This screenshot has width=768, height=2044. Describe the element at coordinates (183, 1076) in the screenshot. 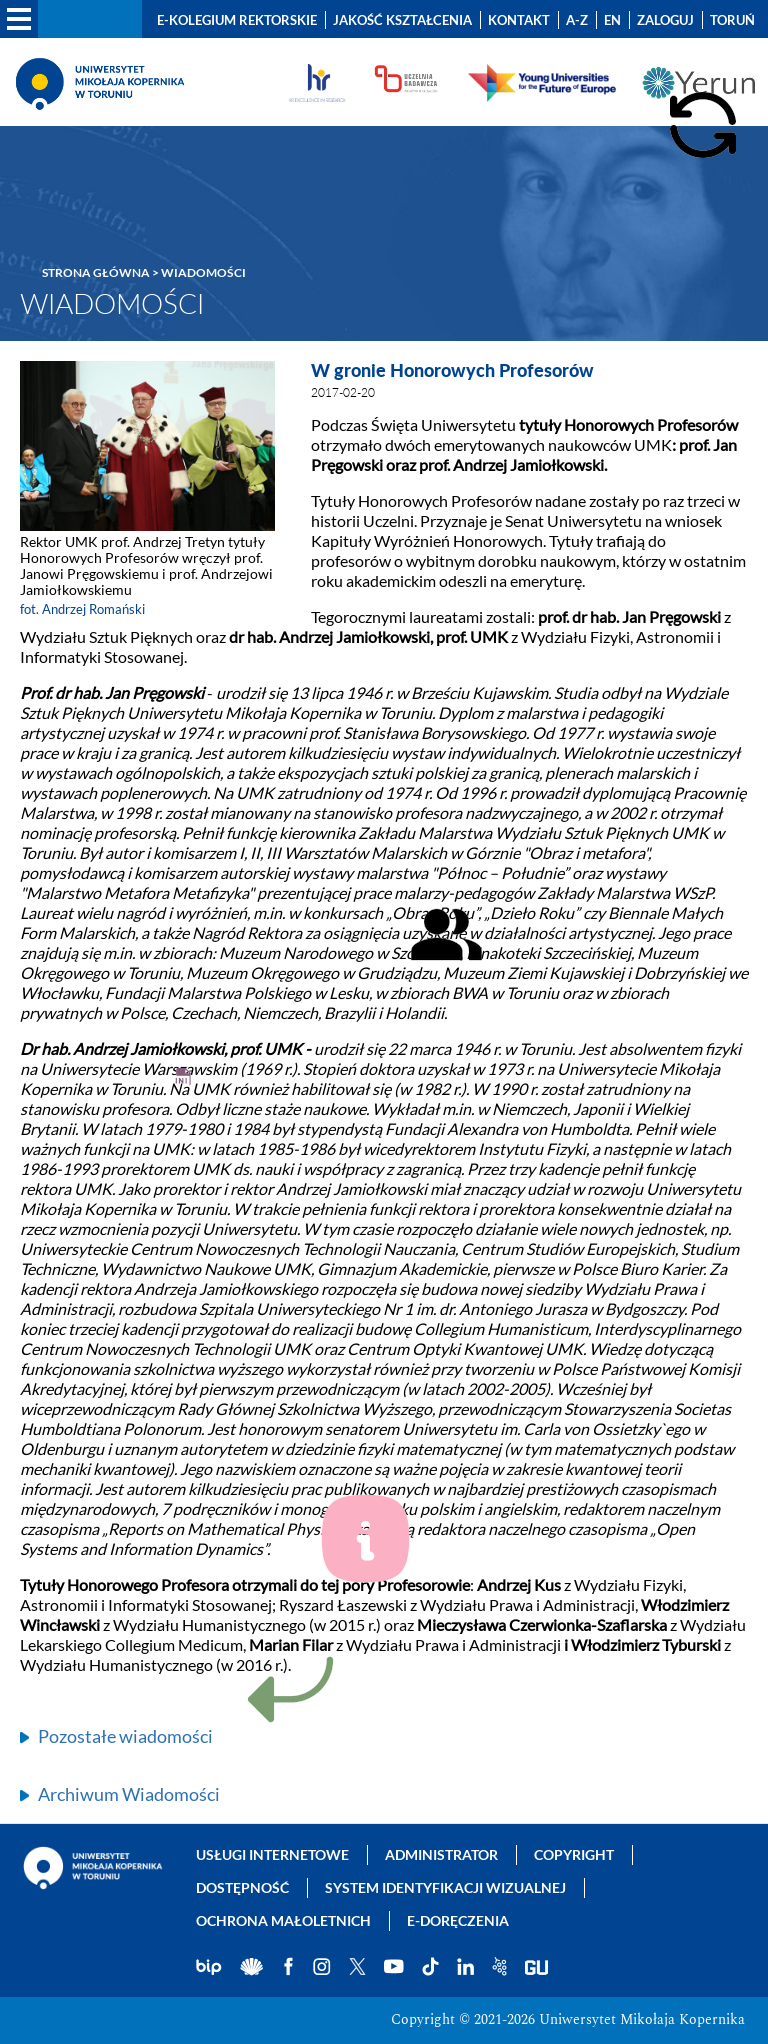

I see `view or open an INI configuration file` at that location.